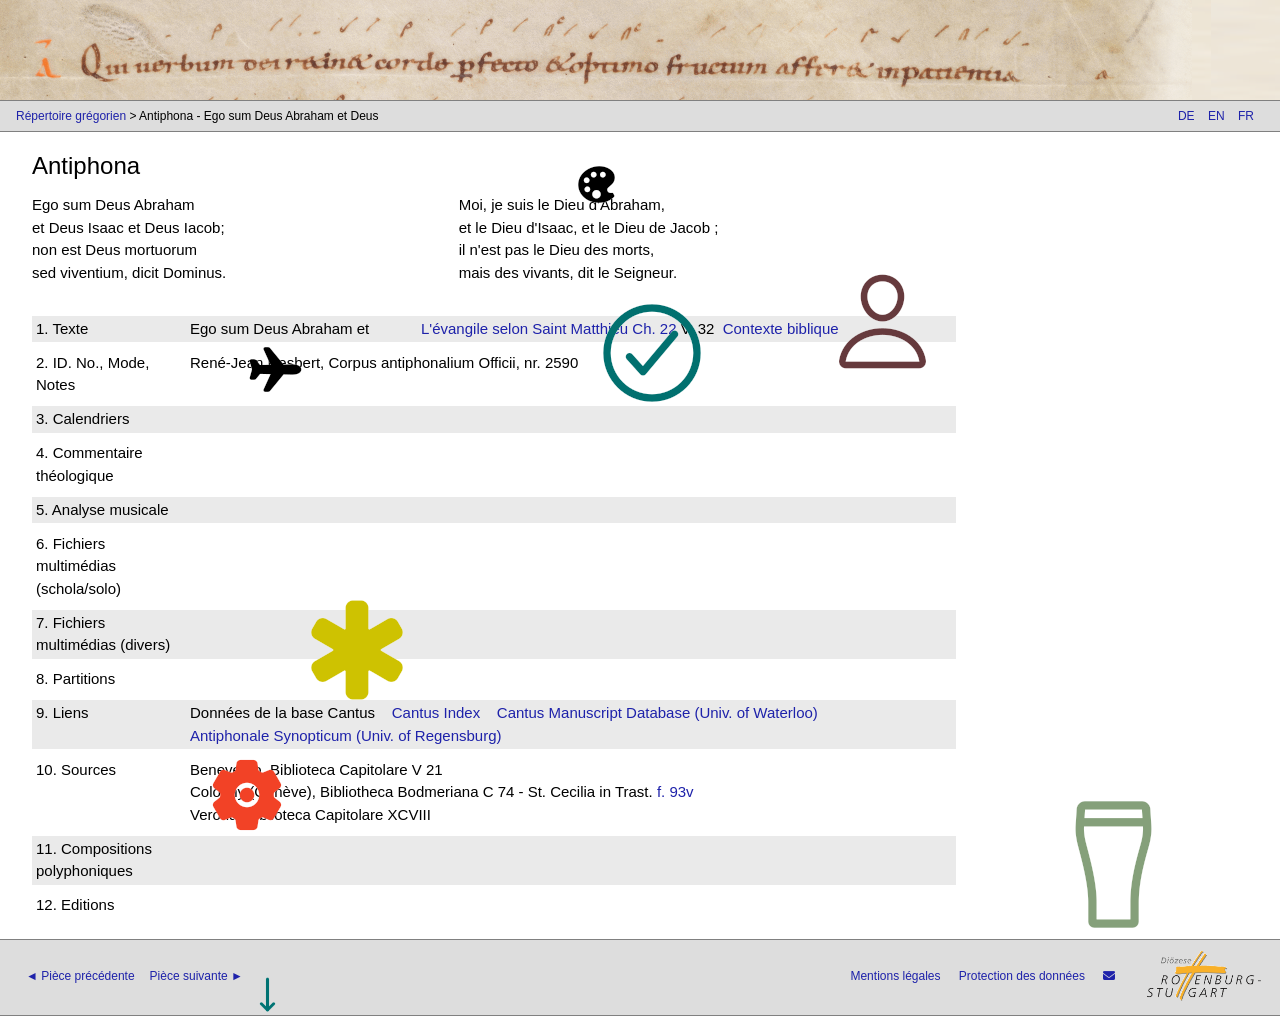 The height and width of the screenshot is (1016, 1280). I want to click on open color picker or theme settings, so click(596, 184).